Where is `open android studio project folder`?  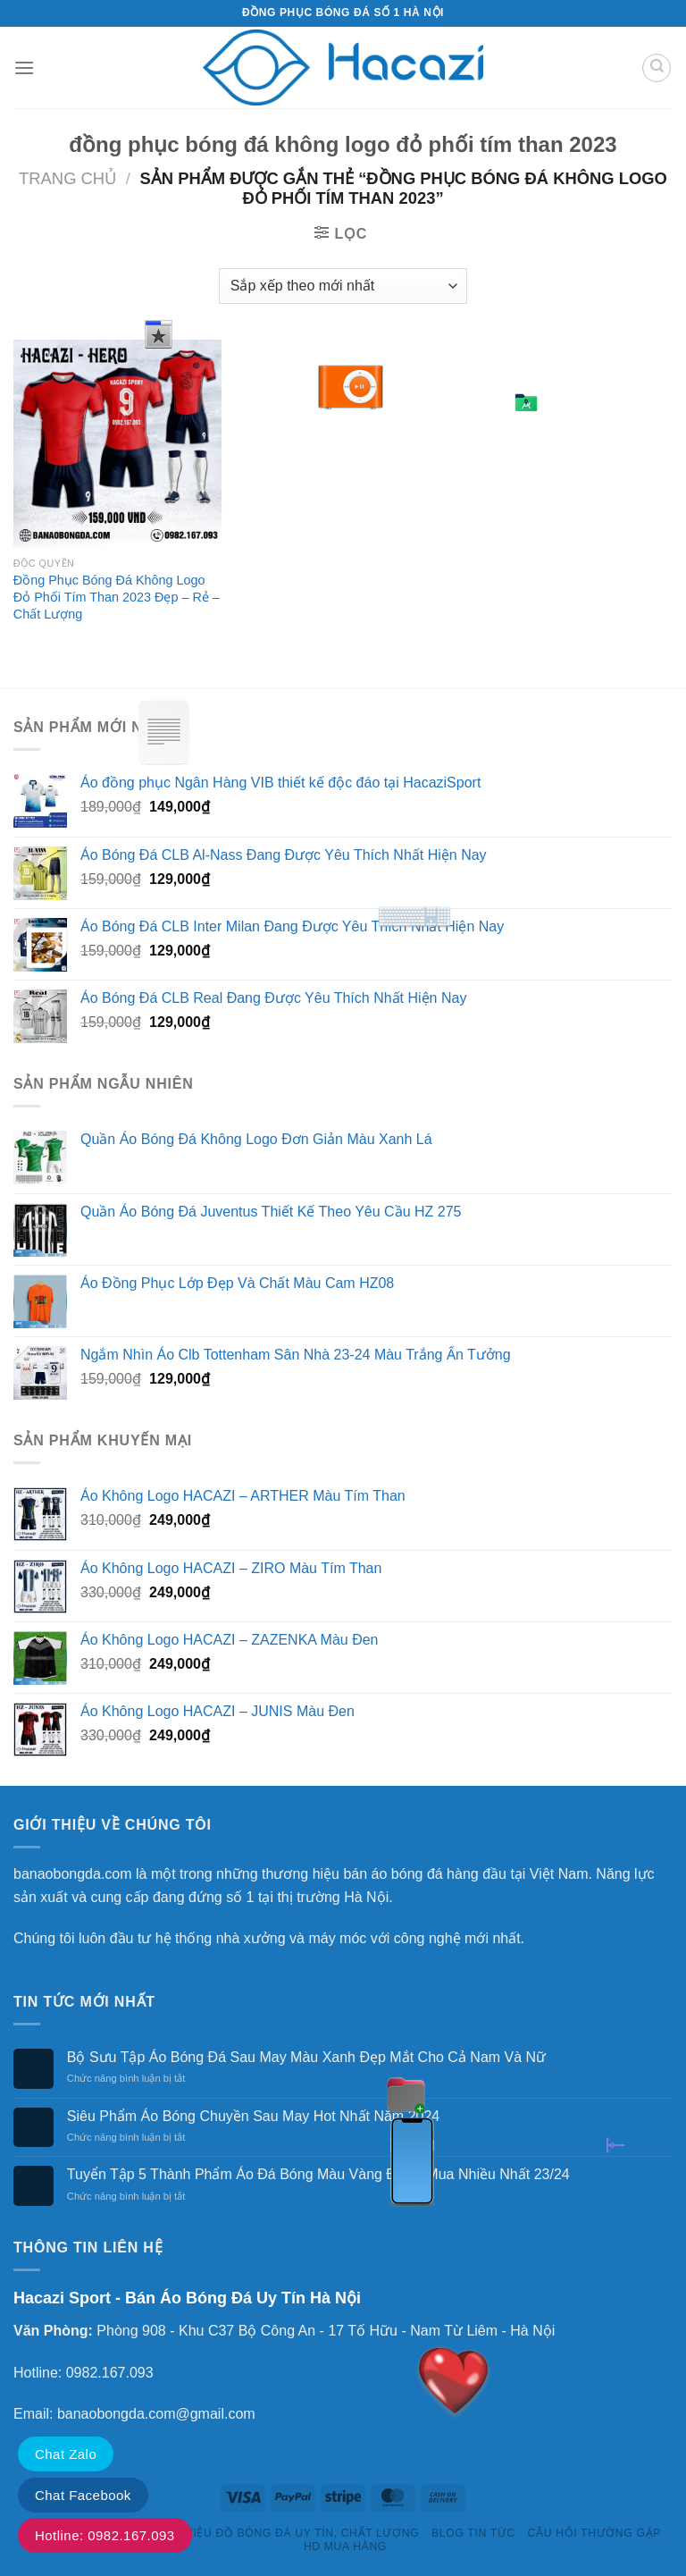 open android studio project folder is located at coordinates (526, 403).